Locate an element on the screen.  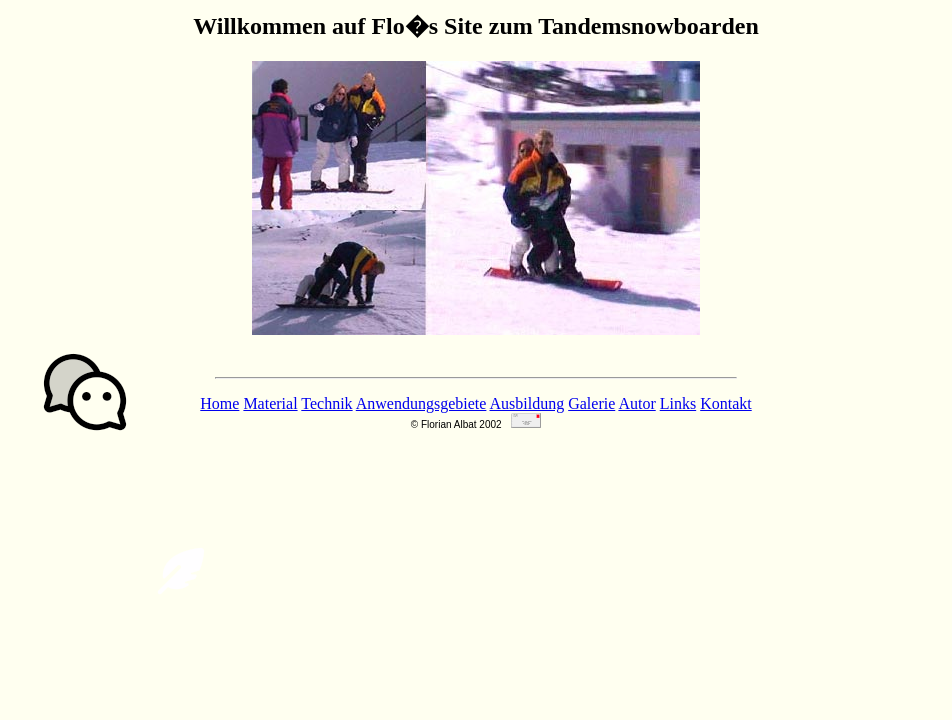
open wechat messaging app is located at coordinates (85, 392).